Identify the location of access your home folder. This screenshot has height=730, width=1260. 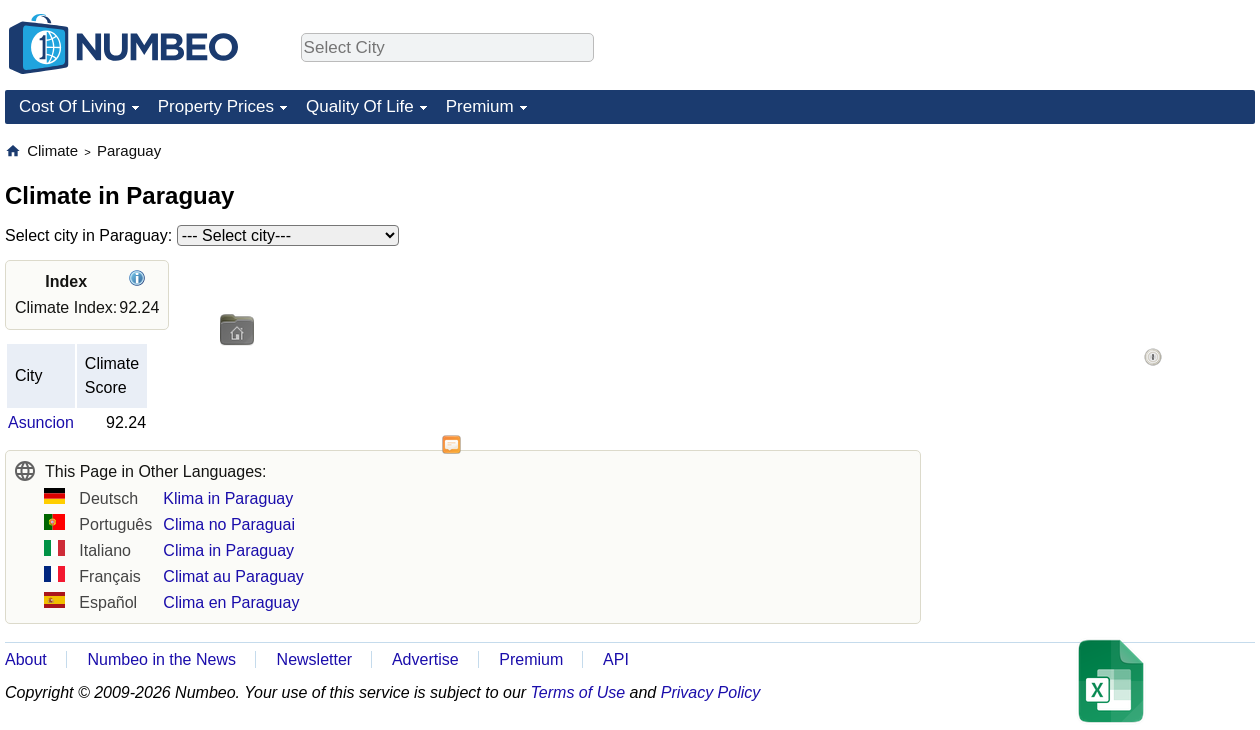
(237, 329).